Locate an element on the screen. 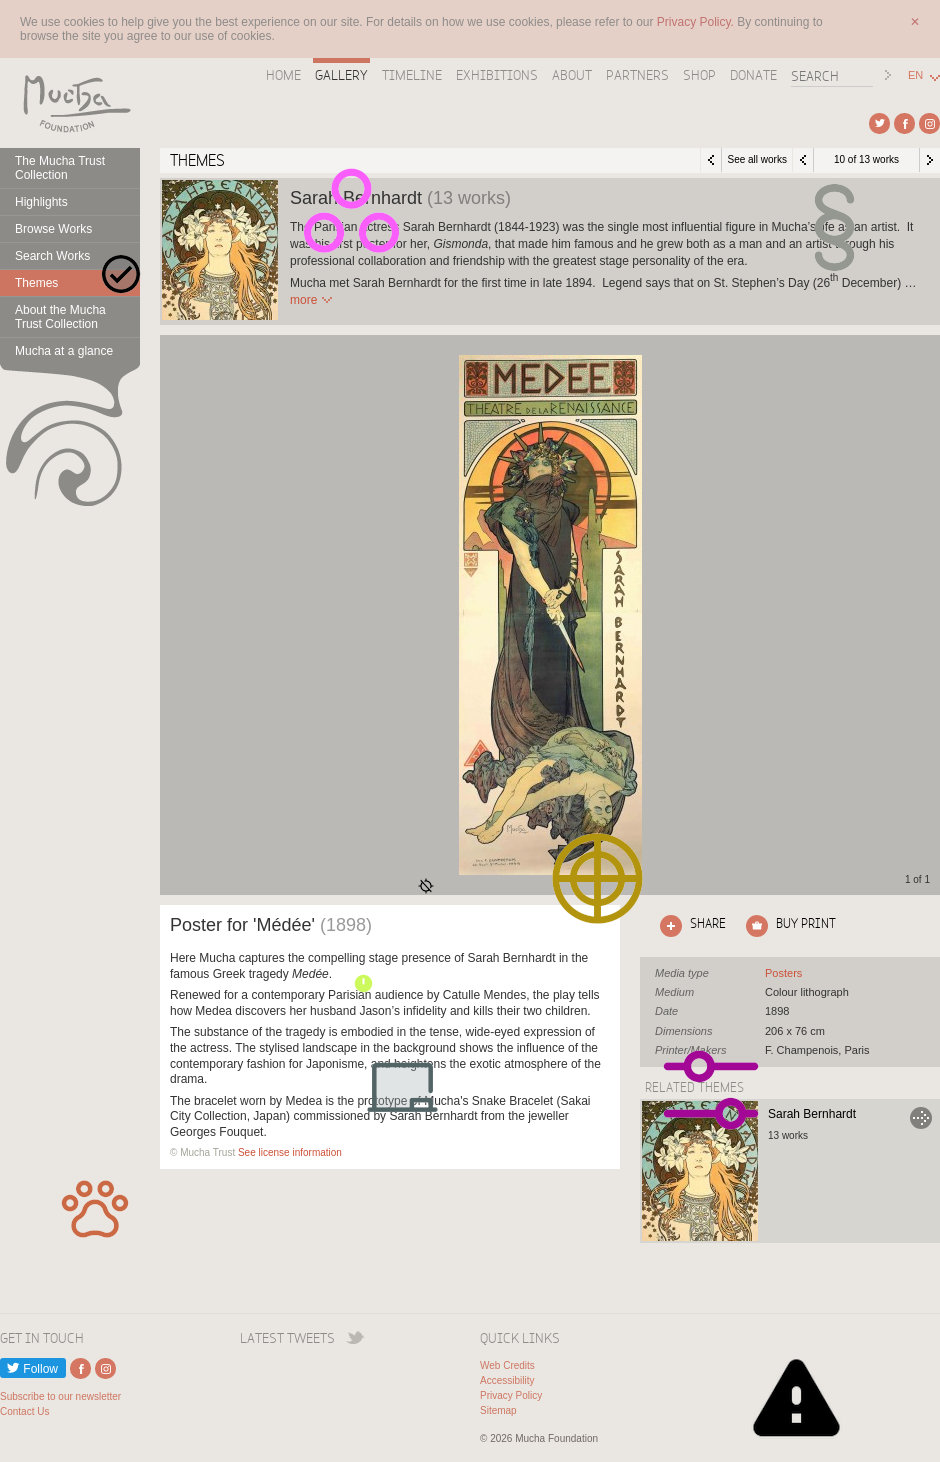 This screenshot has width=940, height=1462. location services disabled is located at coordinates (426, 886).